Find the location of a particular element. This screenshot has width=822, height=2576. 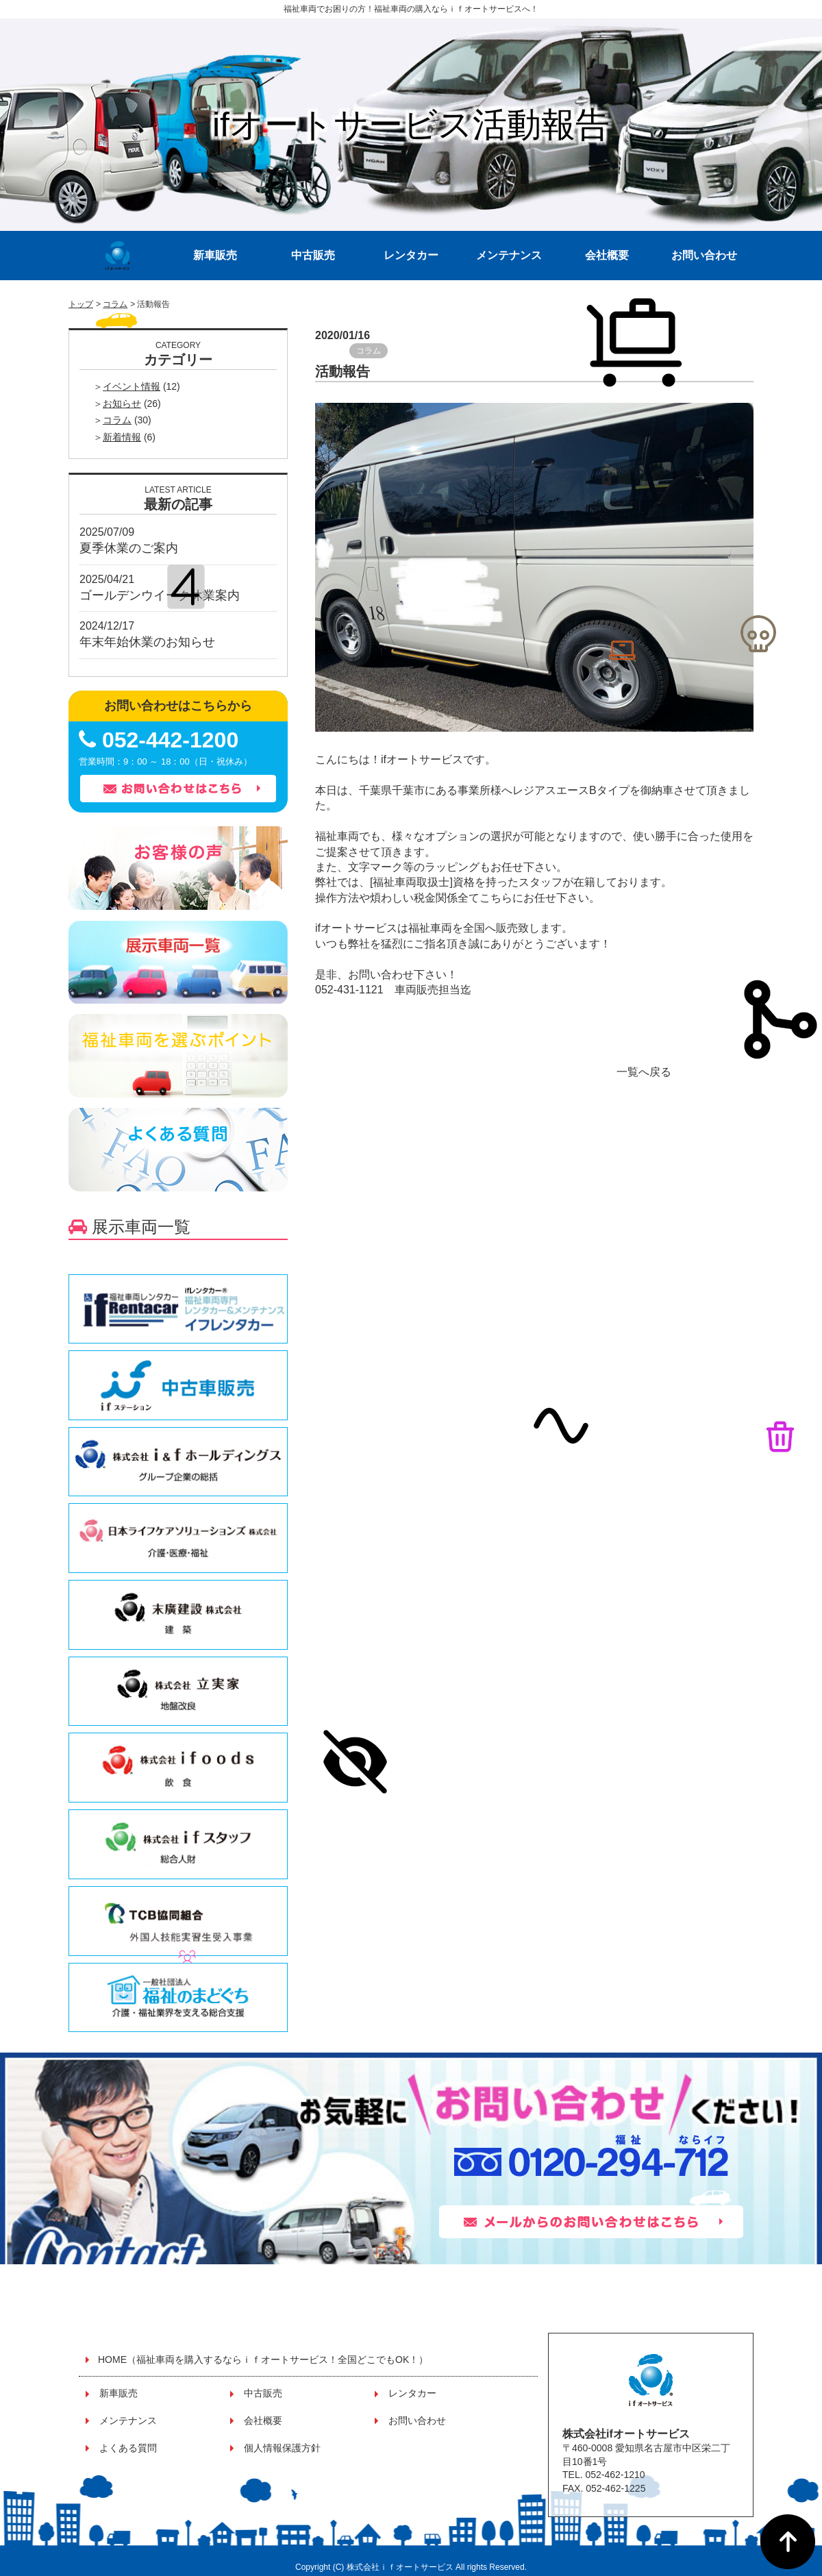

indicates step four in a multi-step process is located at coordinates (186, 586).